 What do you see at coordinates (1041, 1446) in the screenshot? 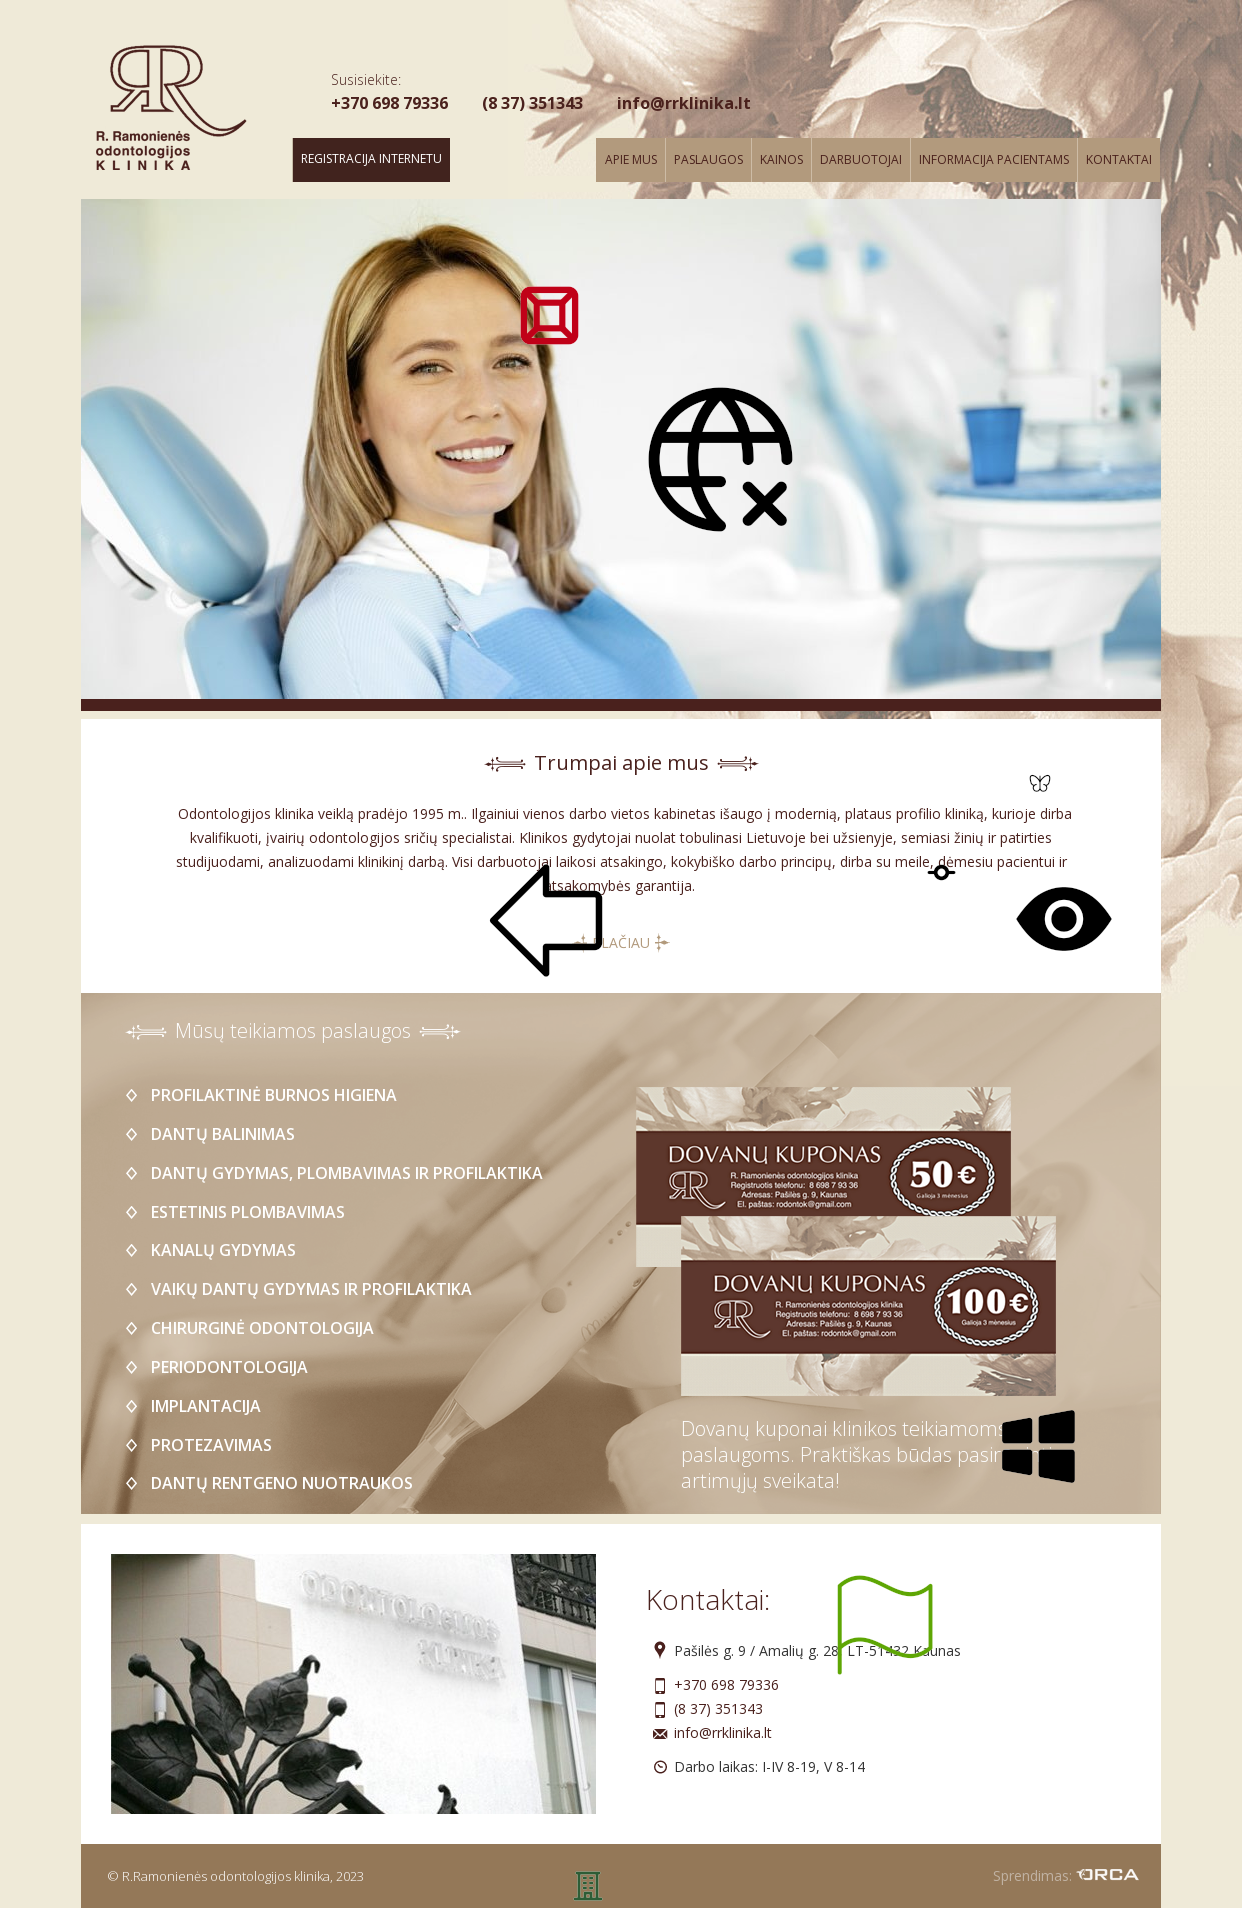
I see `open the Windows start menu` at bounding box center [1041, 1446].